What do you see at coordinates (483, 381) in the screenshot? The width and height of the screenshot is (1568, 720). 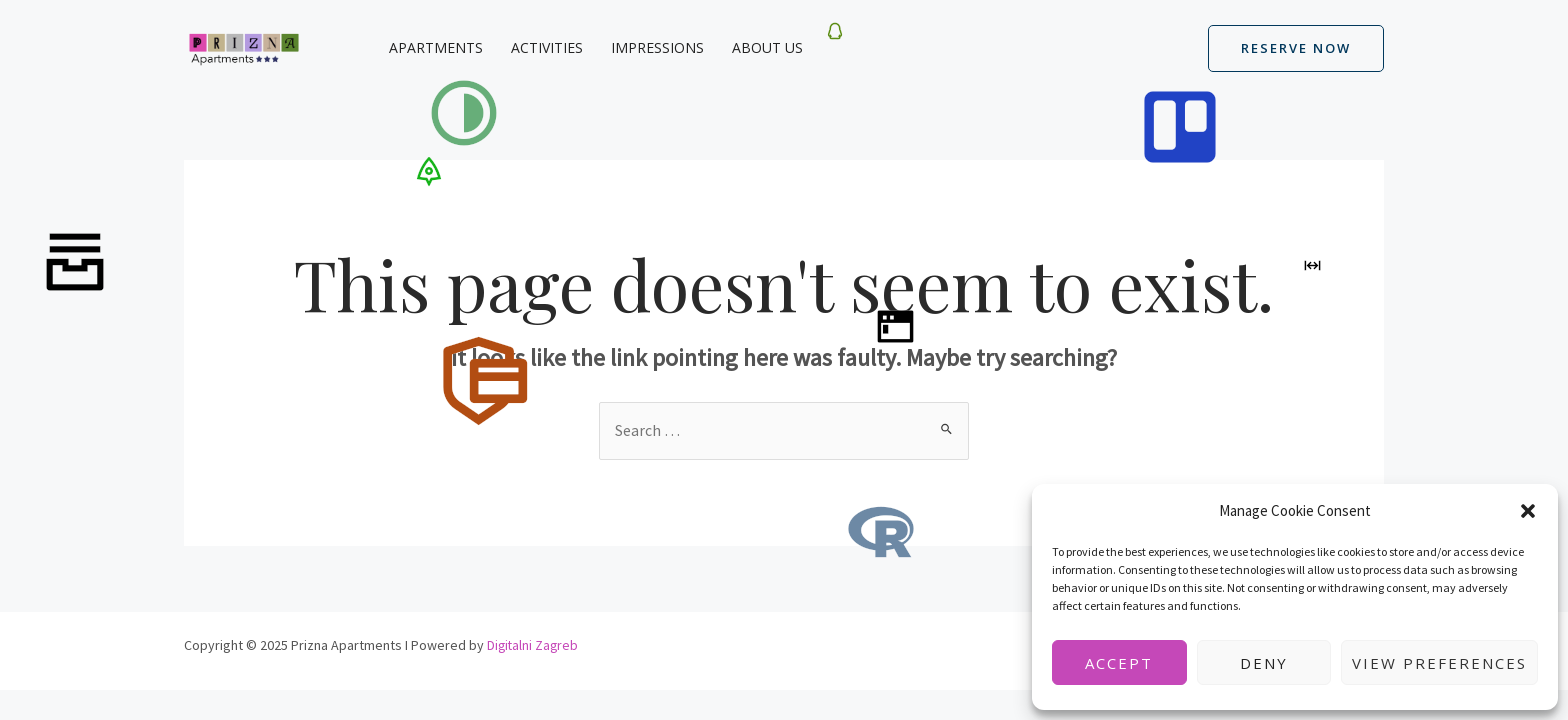 I see `indicates secure payment or transaction protection` at bounding box center [483, 381].